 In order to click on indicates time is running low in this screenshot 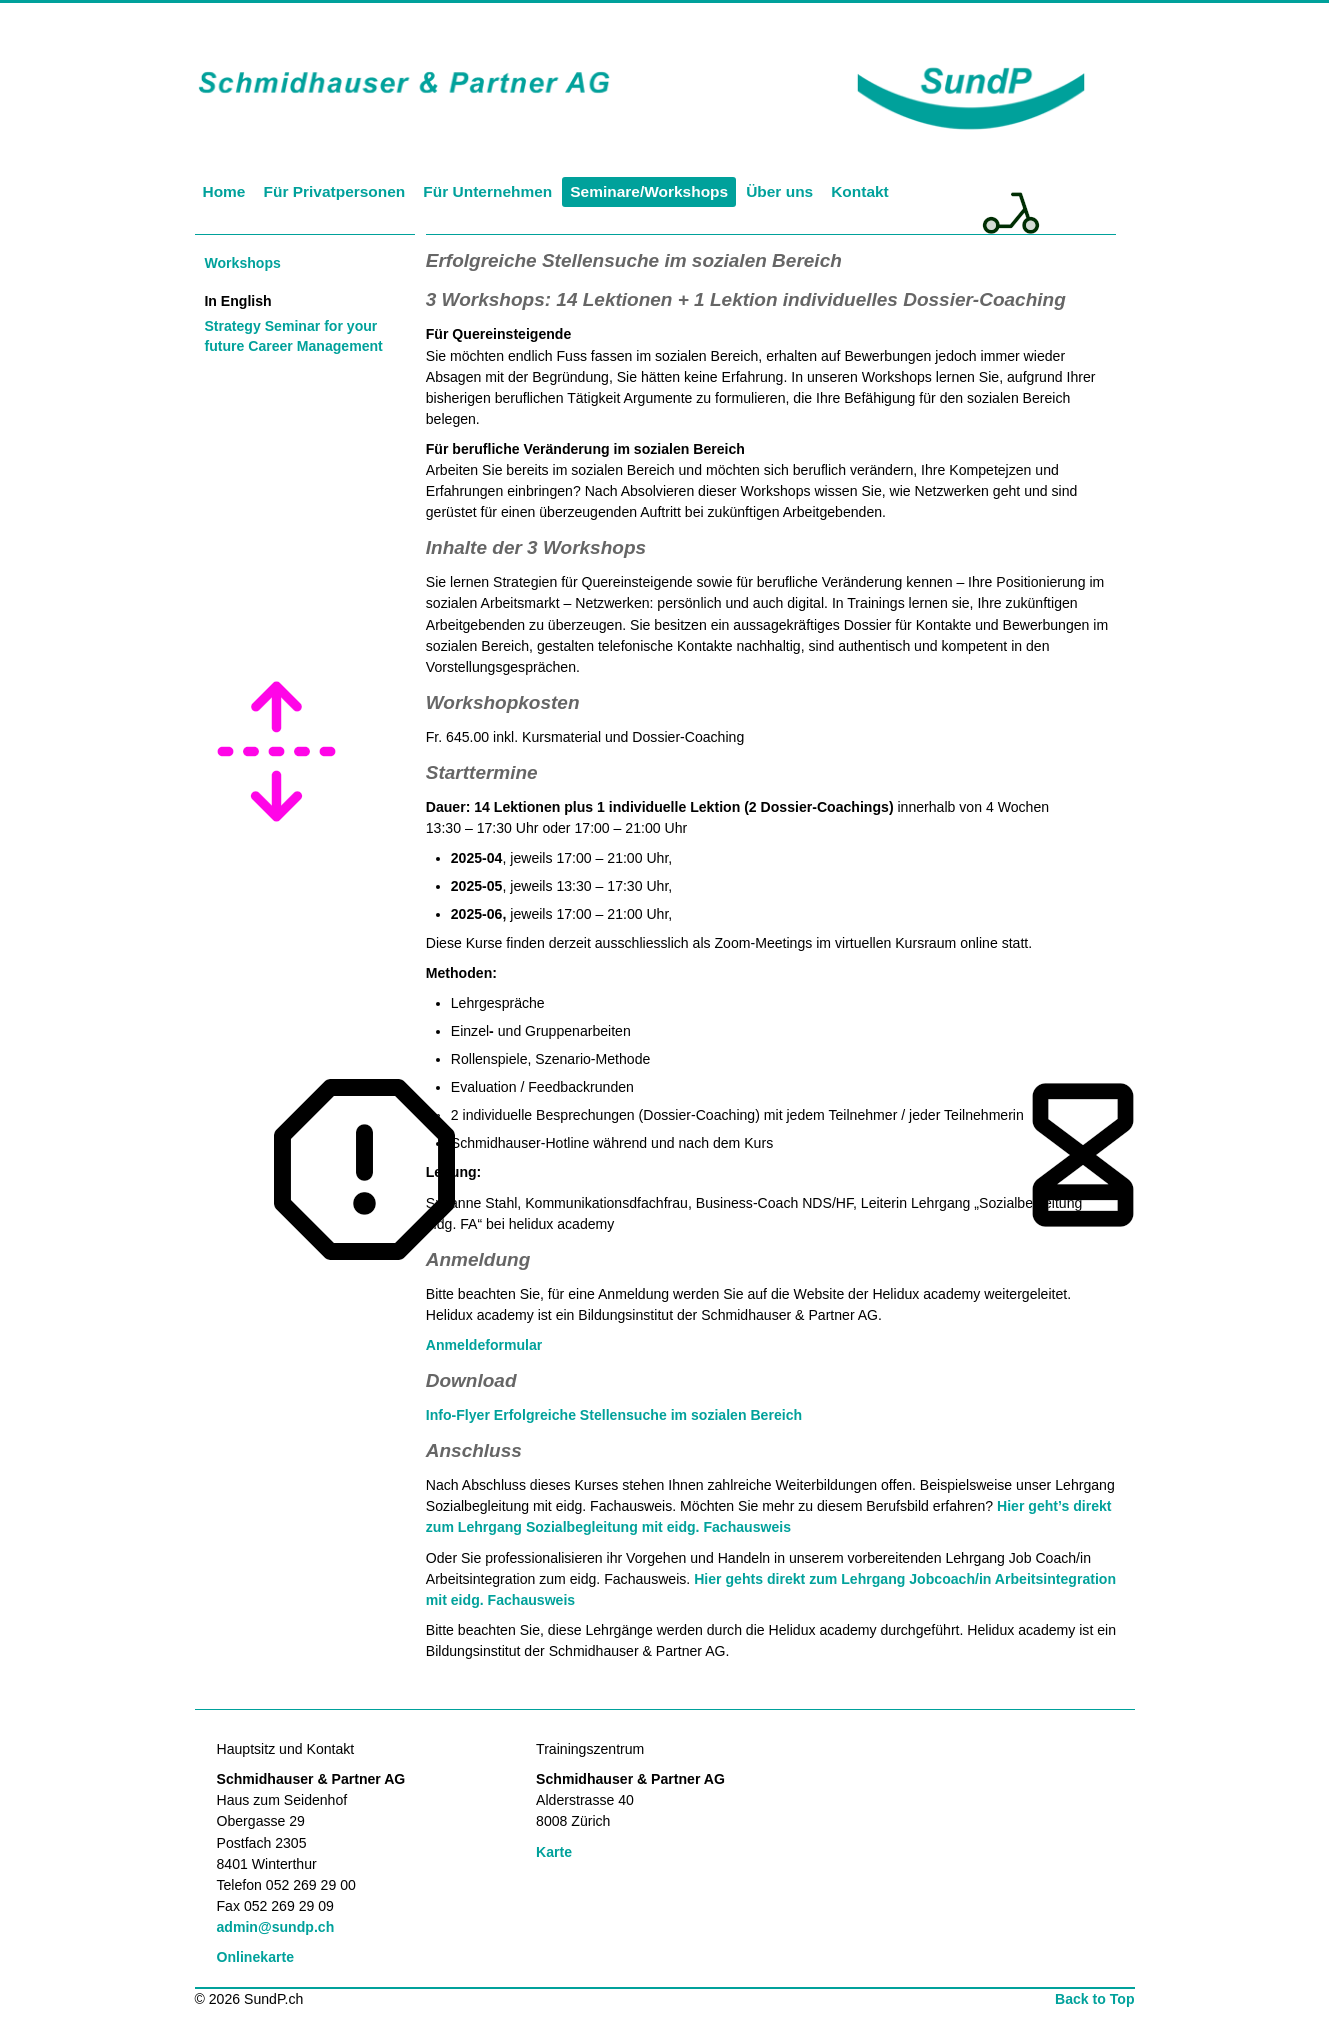, I will do `click(1083, 1155)`.